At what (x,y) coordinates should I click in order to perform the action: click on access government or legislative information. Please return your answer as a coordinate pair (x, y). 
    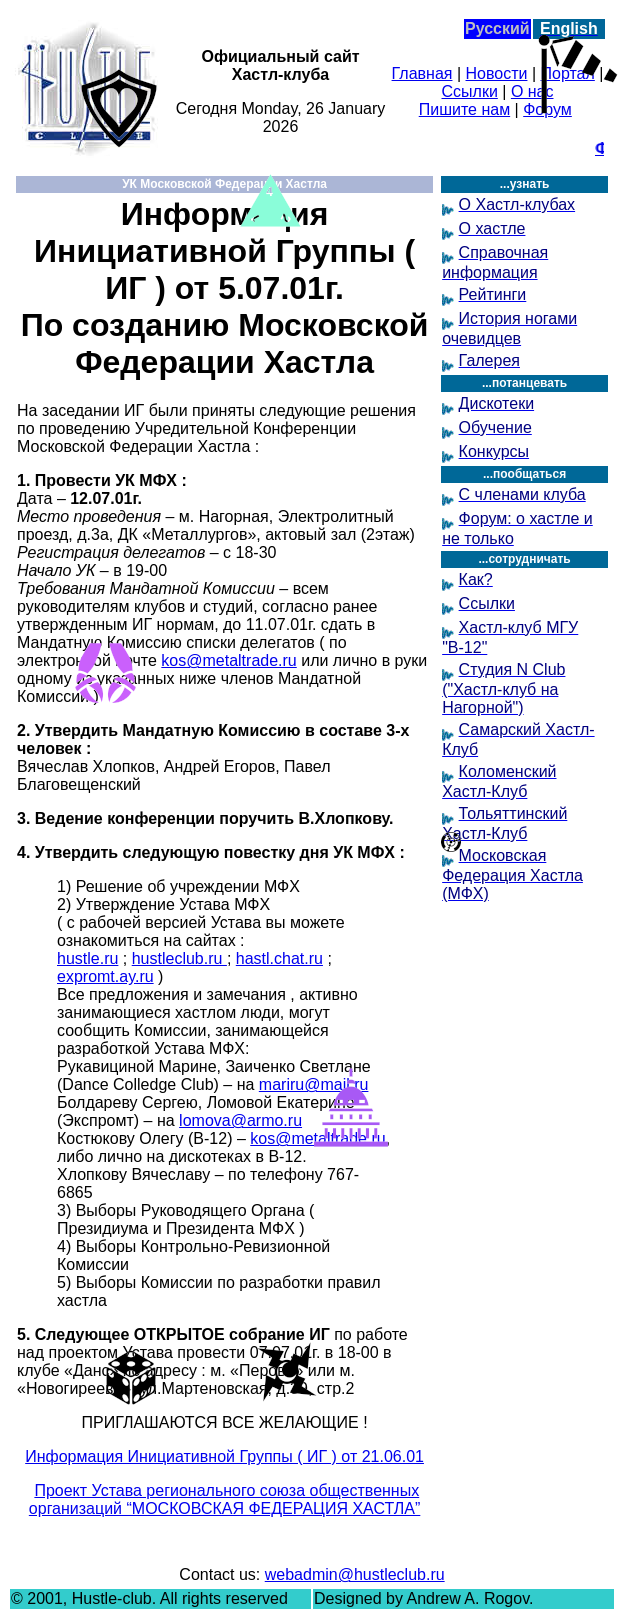
    Looking at the image, I should click on (351, 1107).